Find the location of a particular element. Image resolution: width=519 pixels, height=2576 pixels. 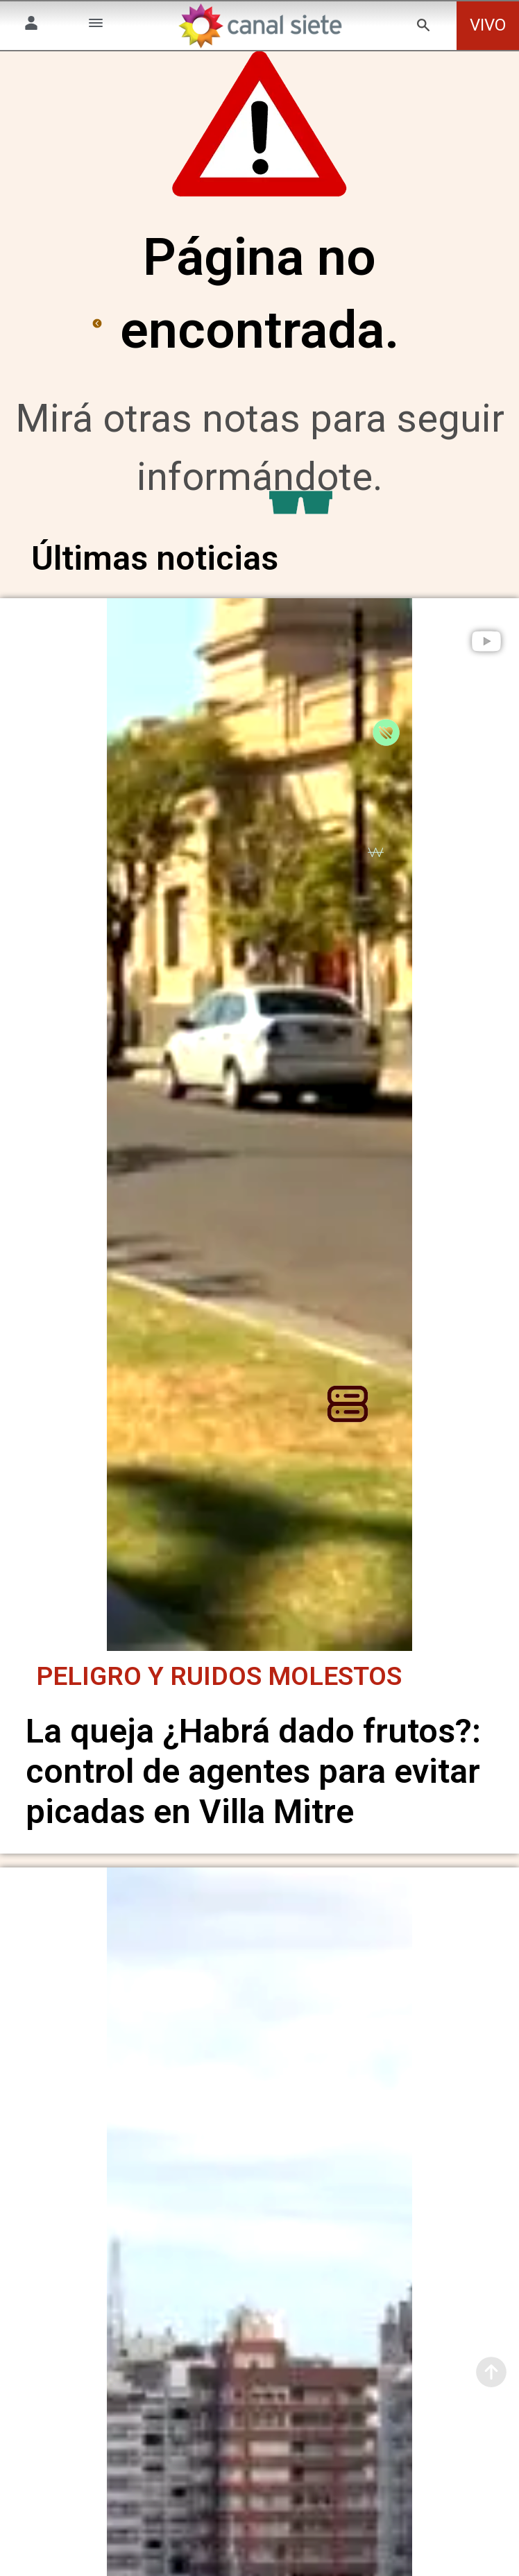

remove from favorites is located at coordinates (386, 732).